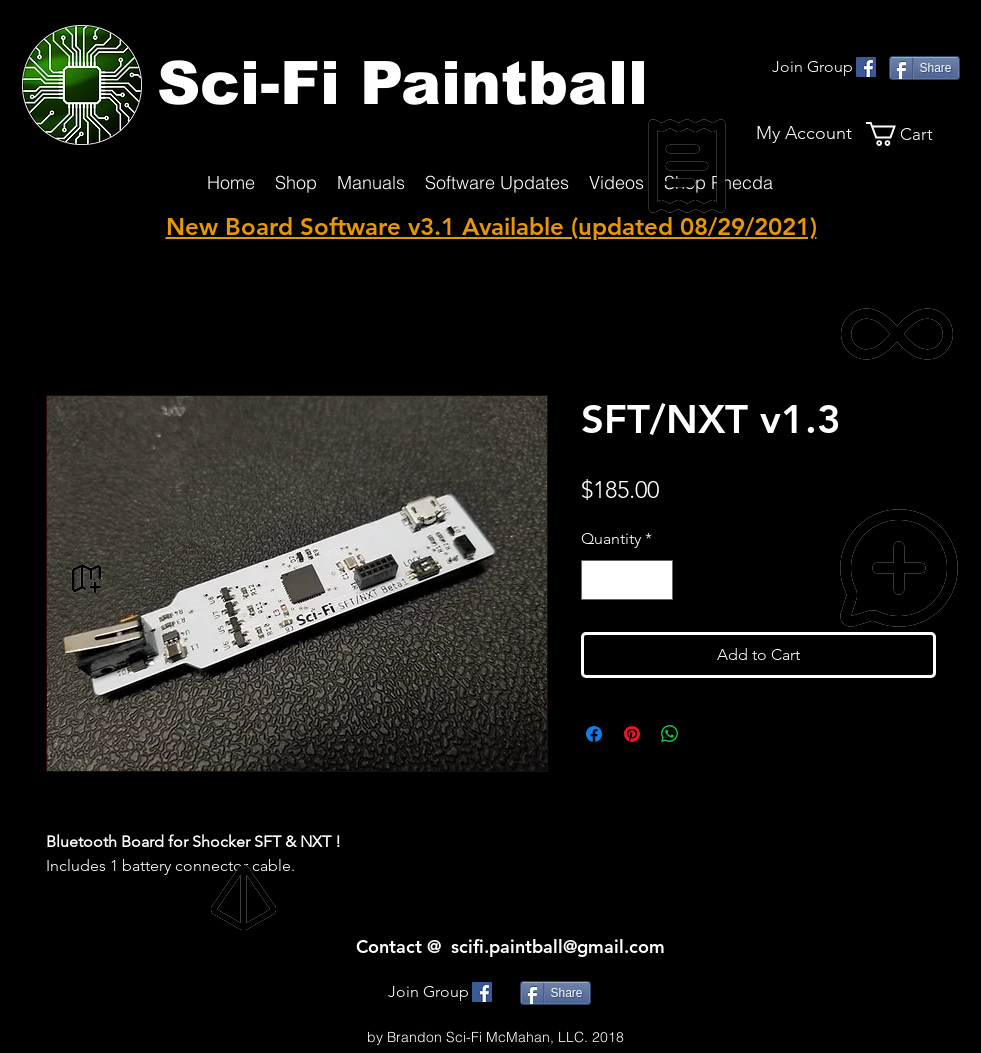 This screenshot has height=1053, width=981. Describe the element at coordinates (86, 578) in the screenshot. I see `add a new location to the map` at that location.